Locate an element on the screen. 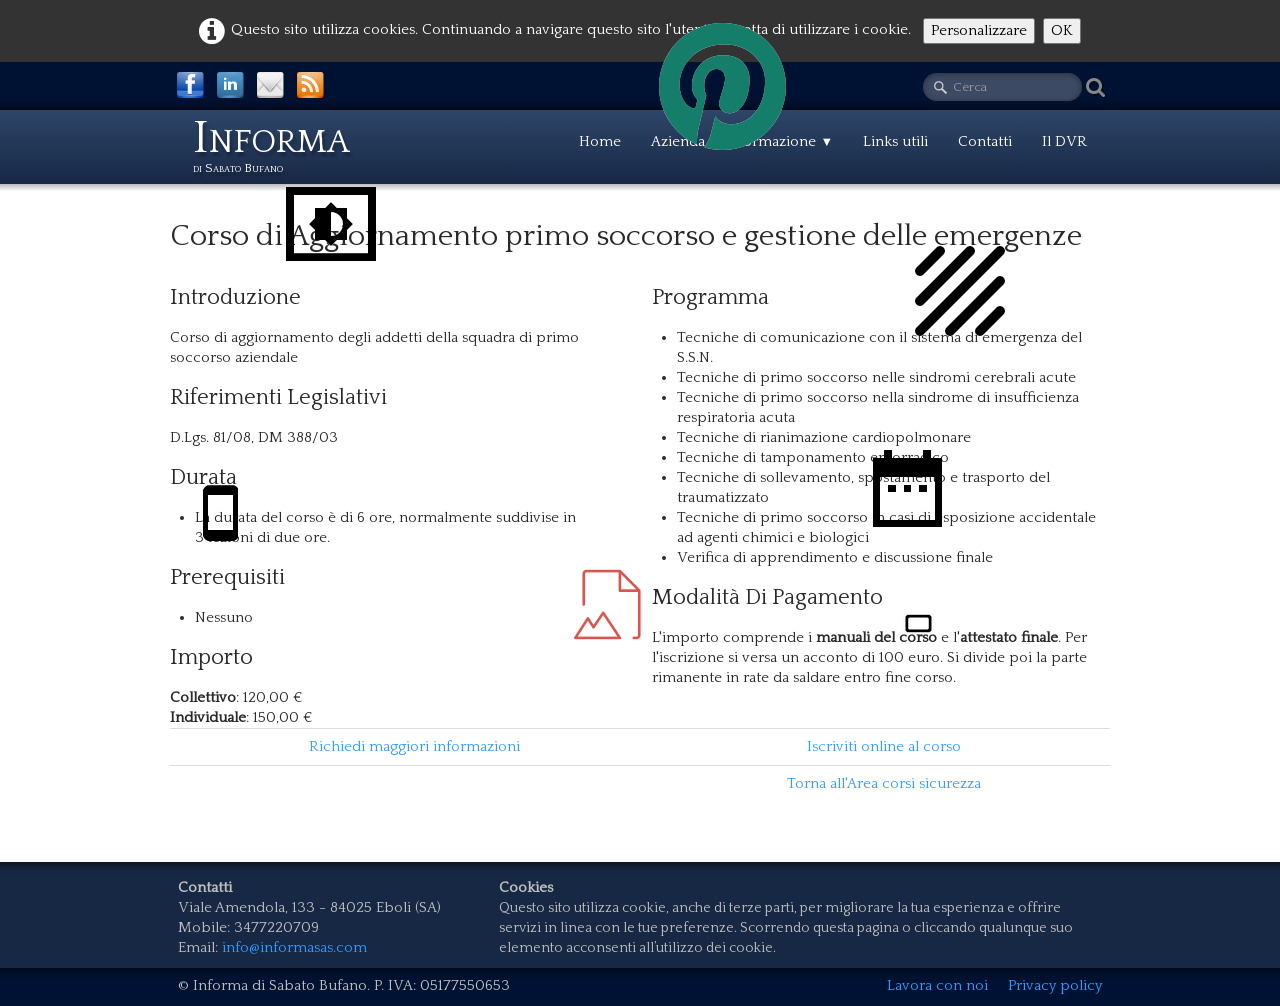 The height and width of the screenshot is (1006, 1280). adjust display brightness settings is located at coordinates (331, 224).